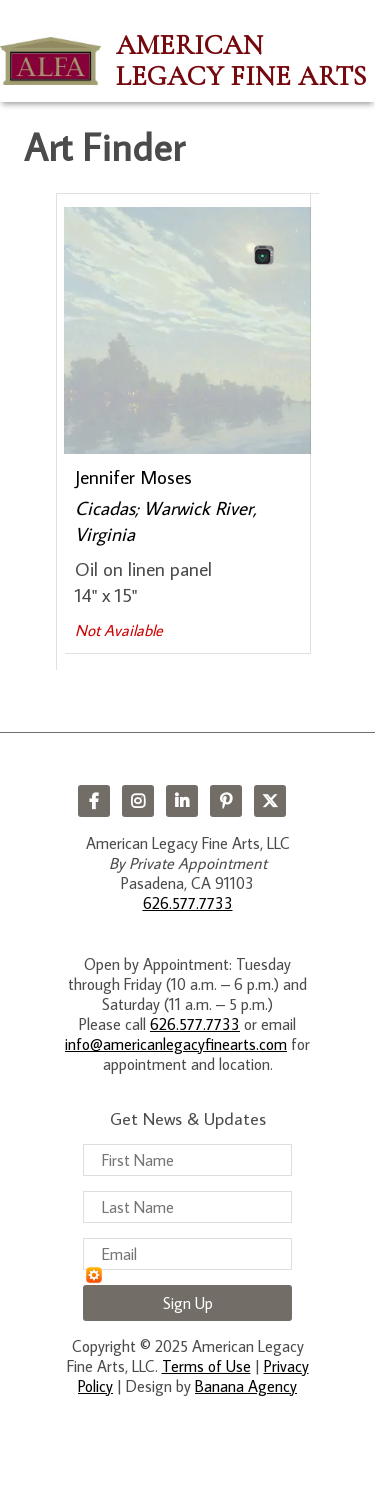 This screenshot has height=1505, width=375. Describe the element at coordinates (94, 1275) in the screenshot. I see `open aptana studio IDE` at that location.